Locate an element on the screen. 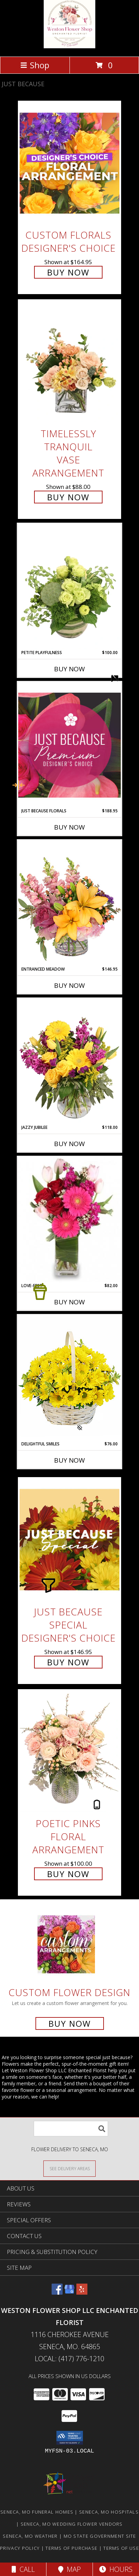 This screenshot has width=139, height=2576. mute or disable chat notifications is located at coordinates (115, 678).